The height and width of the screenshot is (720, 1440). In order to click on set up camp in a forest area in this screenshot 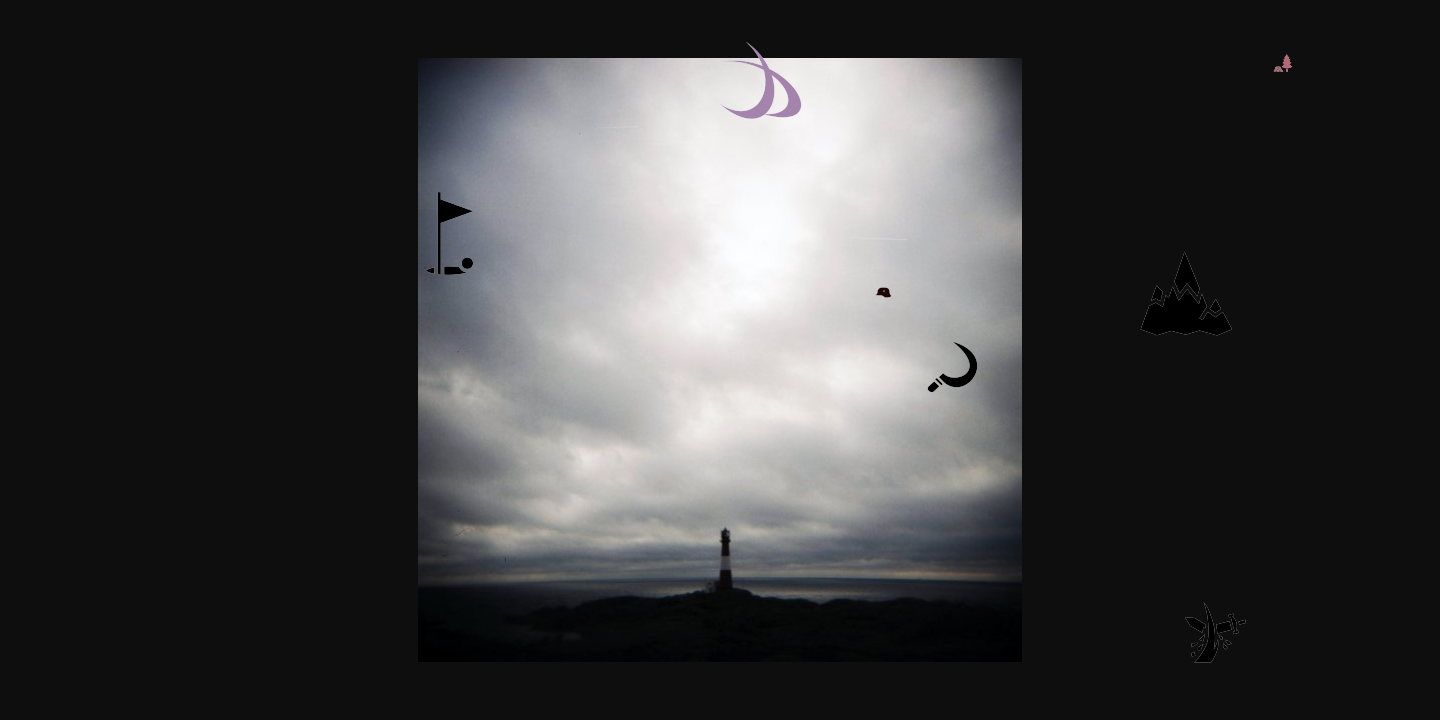, I will do `click(1283, 63)`.